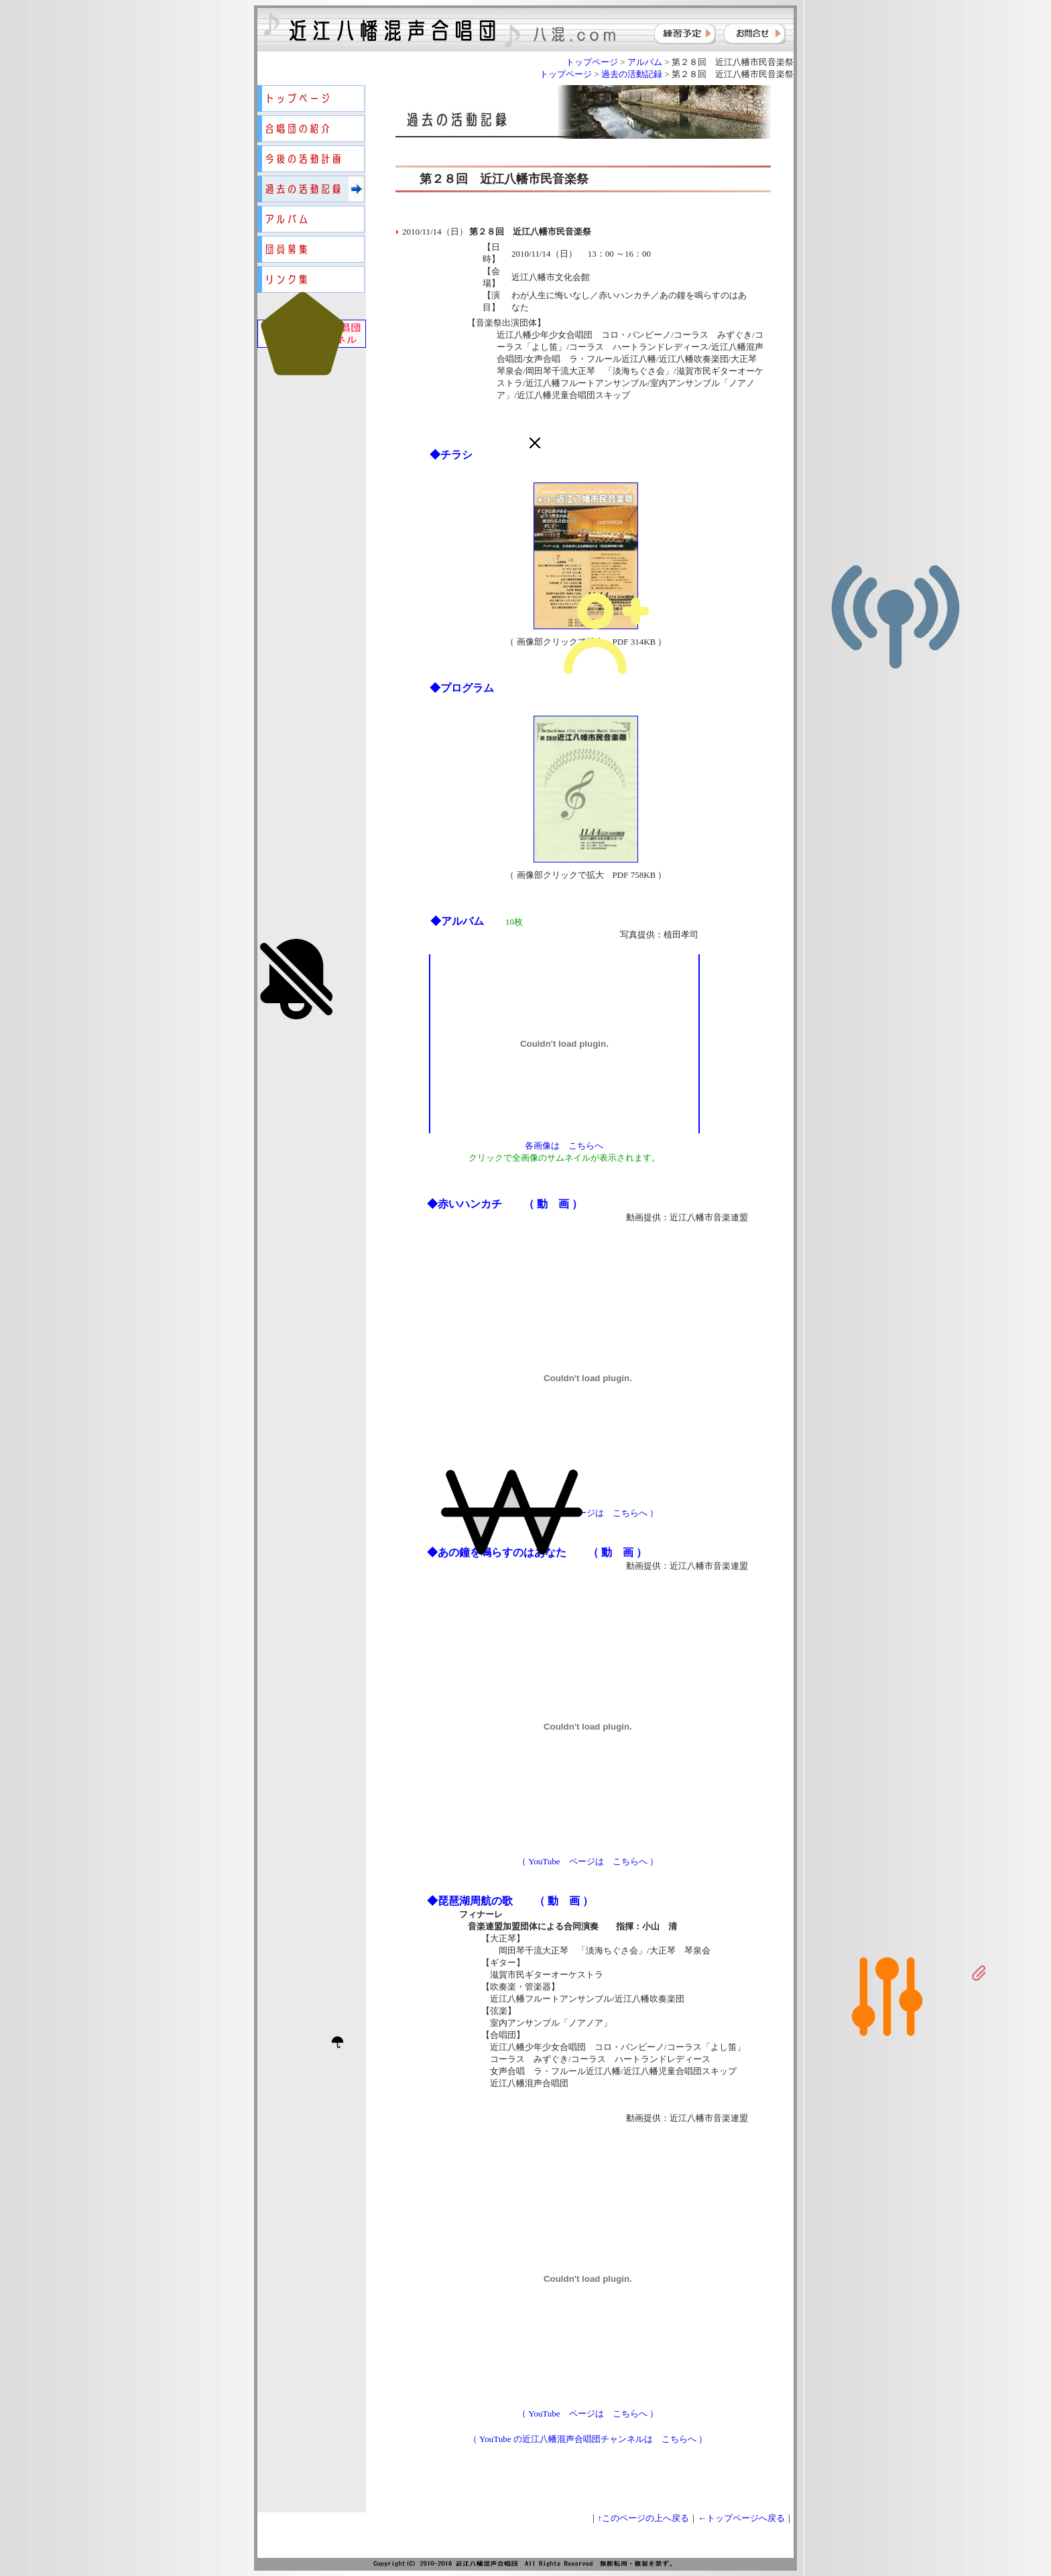 Image resolution: width=1051 pixels, height=2576 pixels. What do you see at coordinates (337, 2042) in the screenshot?
I see `view weather protection or rain forecast` at bounding box center [337, 2042].